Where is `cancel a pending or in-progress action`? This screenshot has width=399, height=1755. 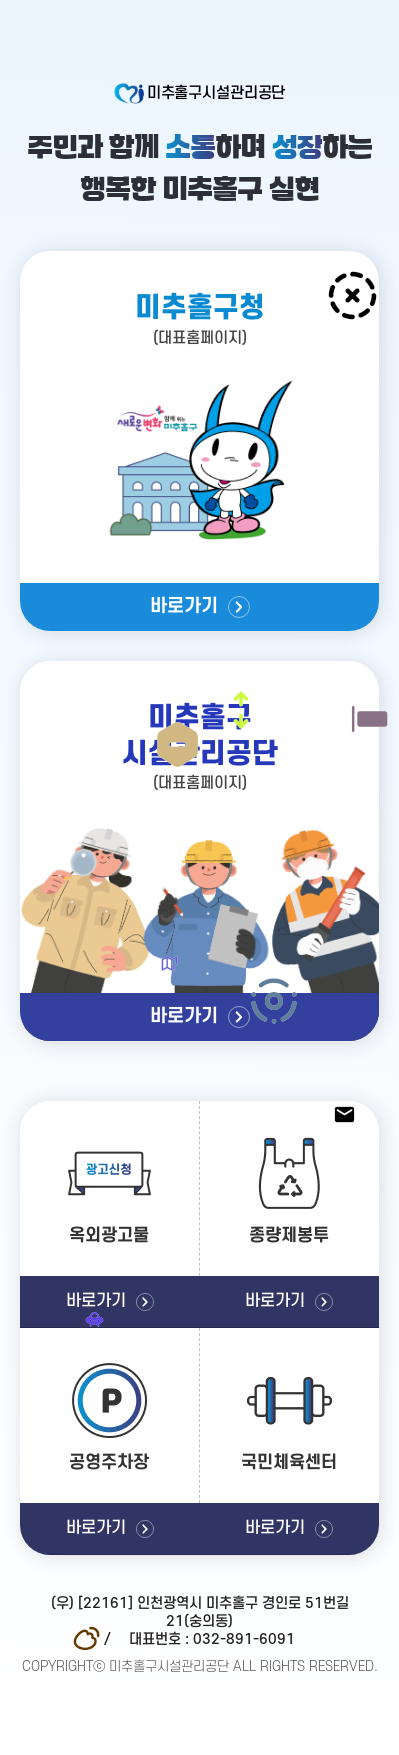
cancel a pending or in-progress action is located at coordinates (352, 295).